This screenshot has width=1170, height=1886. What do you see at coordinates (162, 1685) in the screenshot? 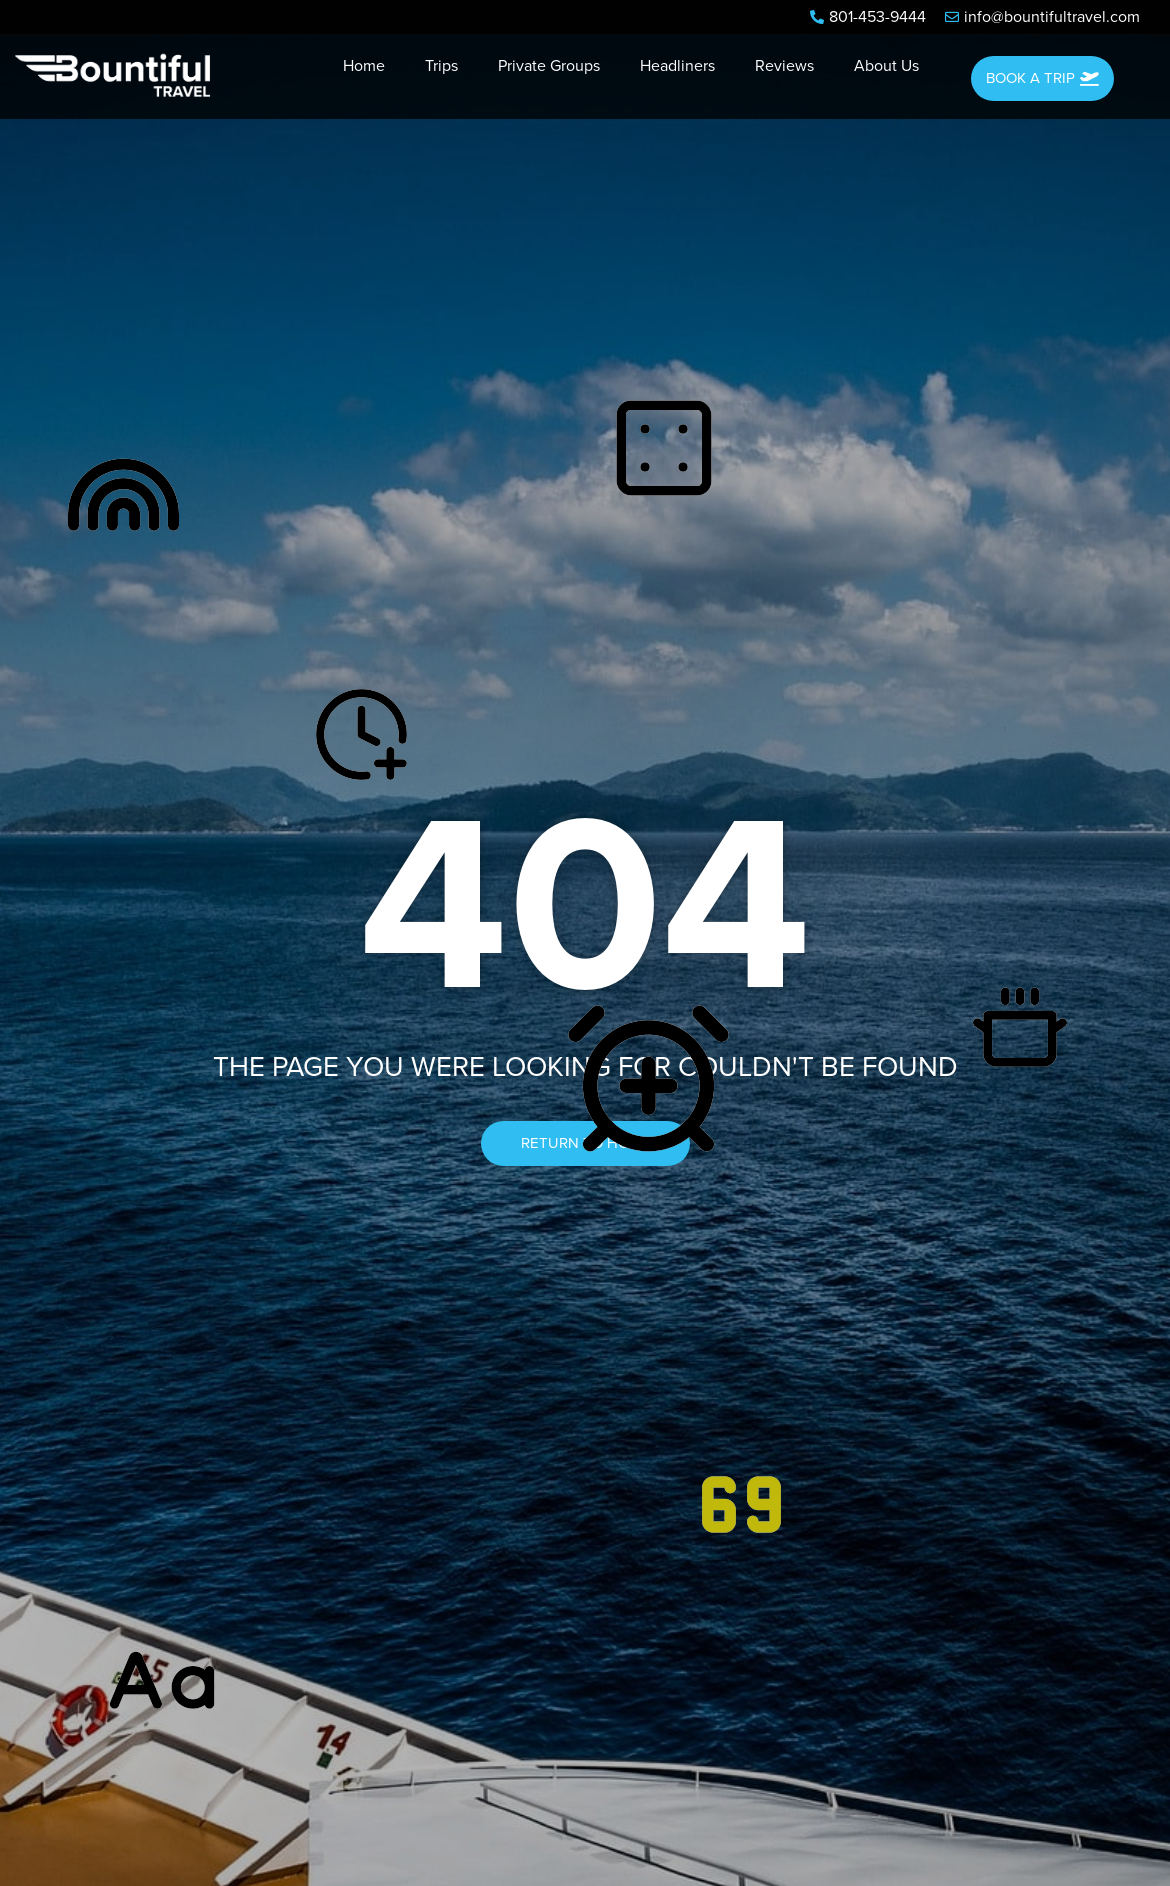
I see `toggle case-sensitive search matching` at bounding box center [162, 1685].